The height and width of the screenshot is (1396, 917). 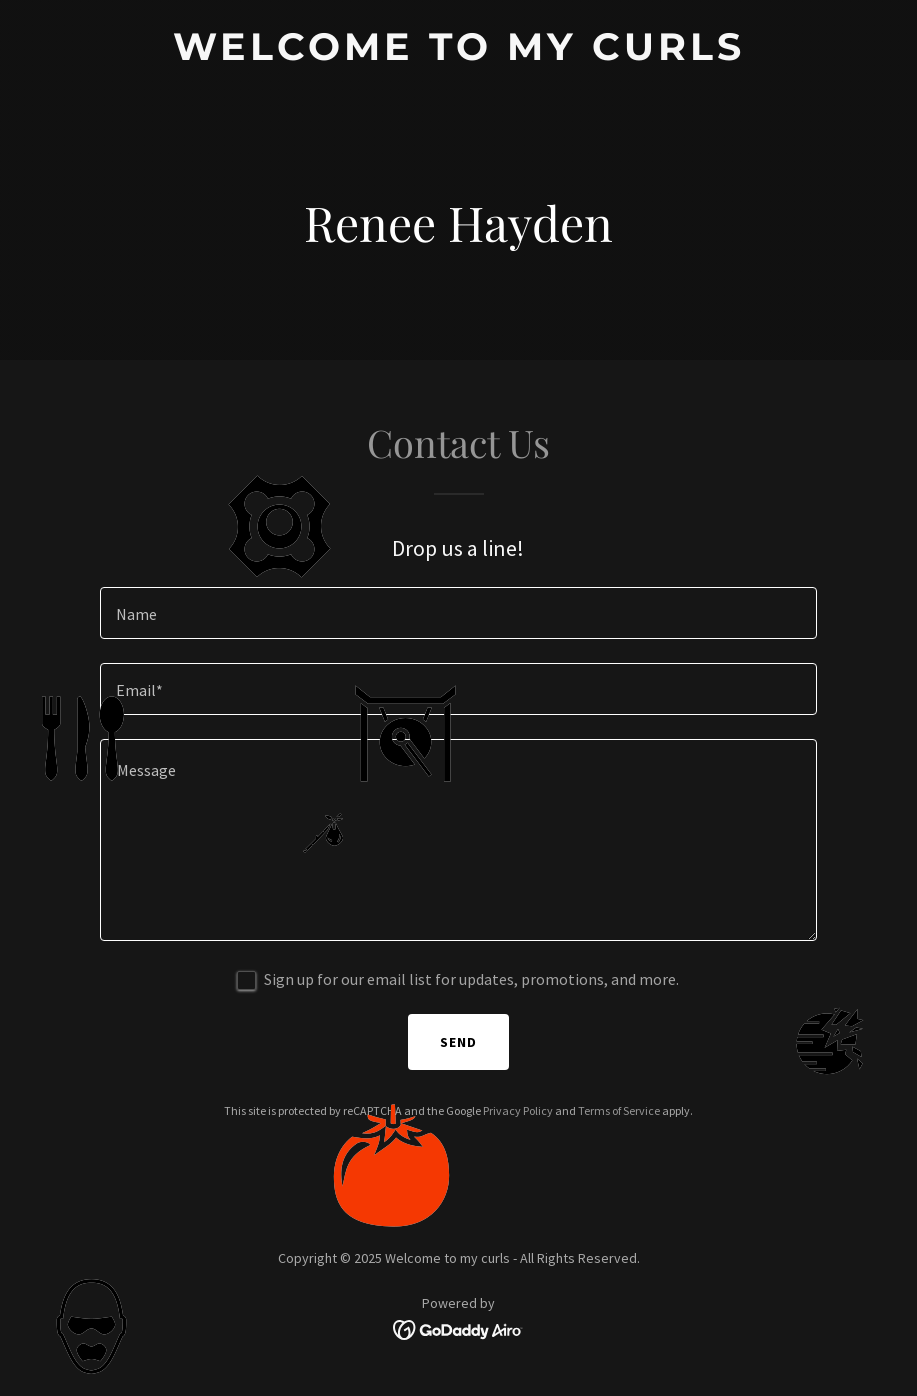 What do you see at coordinates (279, 526) in the screenshot?
I see `open settings or configuration menu` at bounding box center [279, 526].